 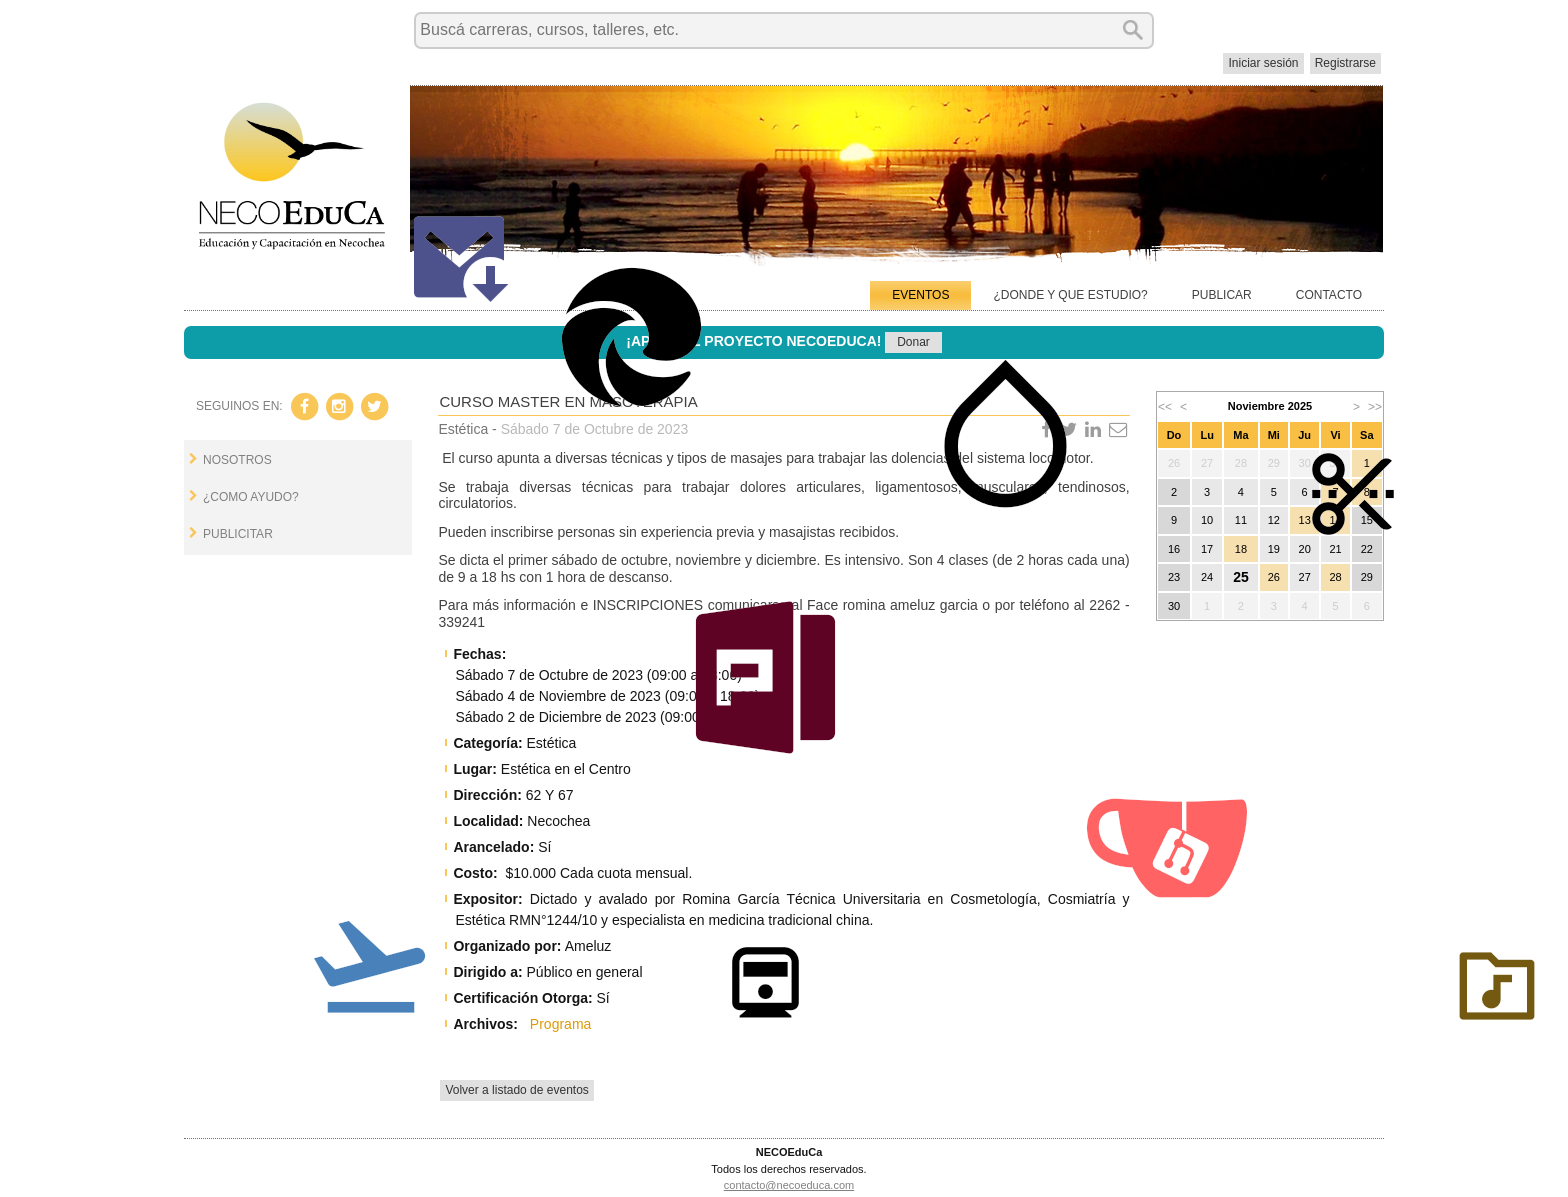 I want to click on open gitea git repository, so click(x=1167, y=848).